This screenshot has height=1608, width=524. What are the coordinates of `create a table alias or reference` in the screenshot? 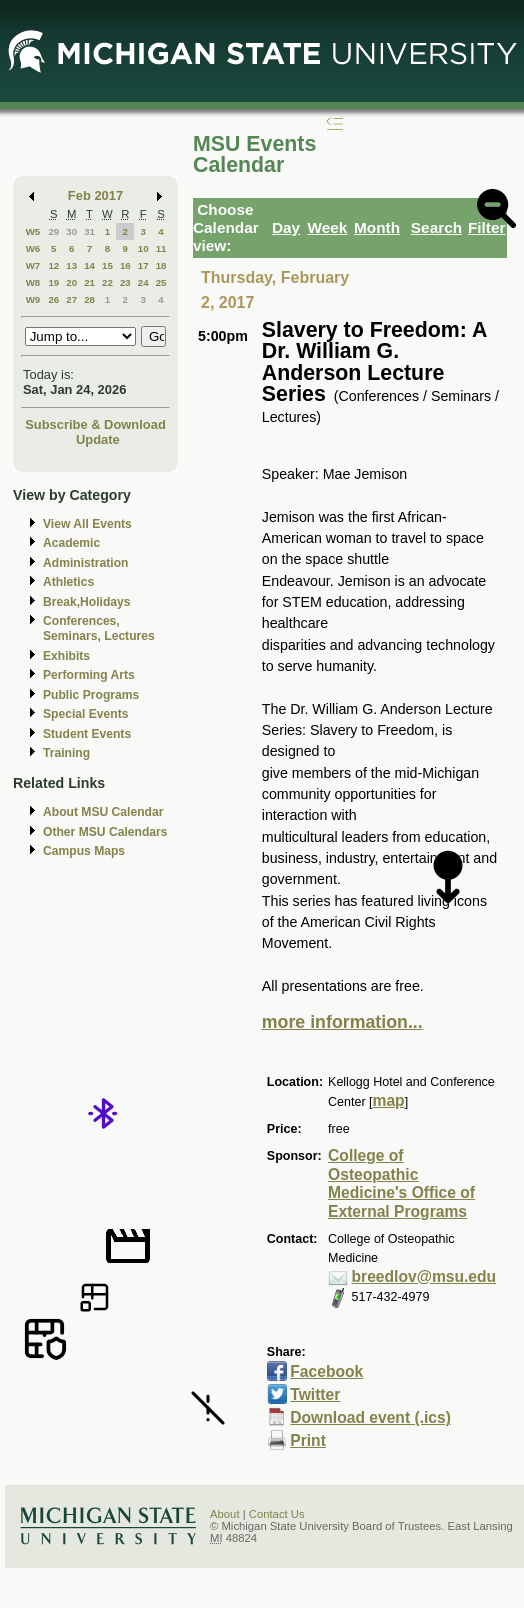 It's located at (95, 1297).